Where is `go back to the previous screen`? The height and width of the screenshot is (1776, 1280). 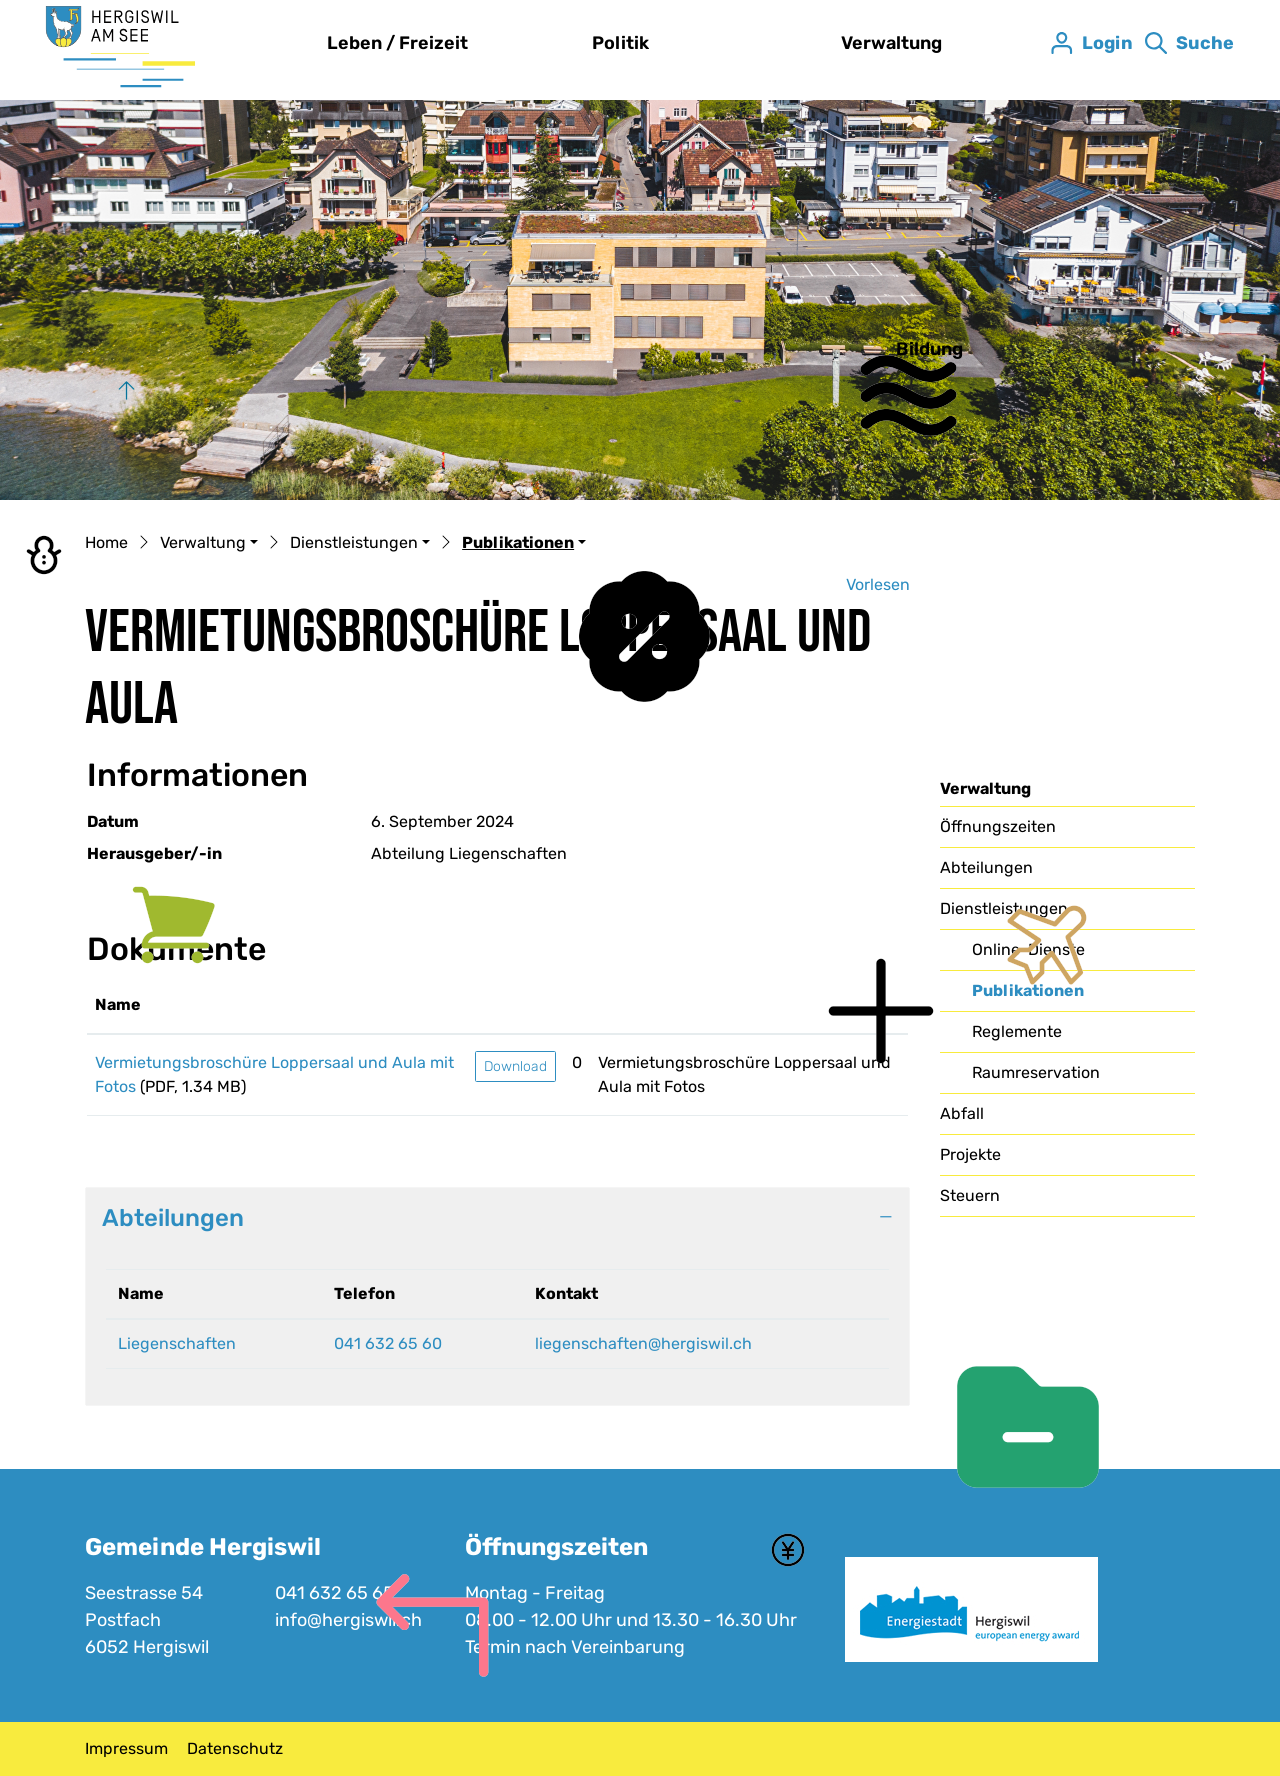
go back to the previous screen is located at coordinates (432, 1625).